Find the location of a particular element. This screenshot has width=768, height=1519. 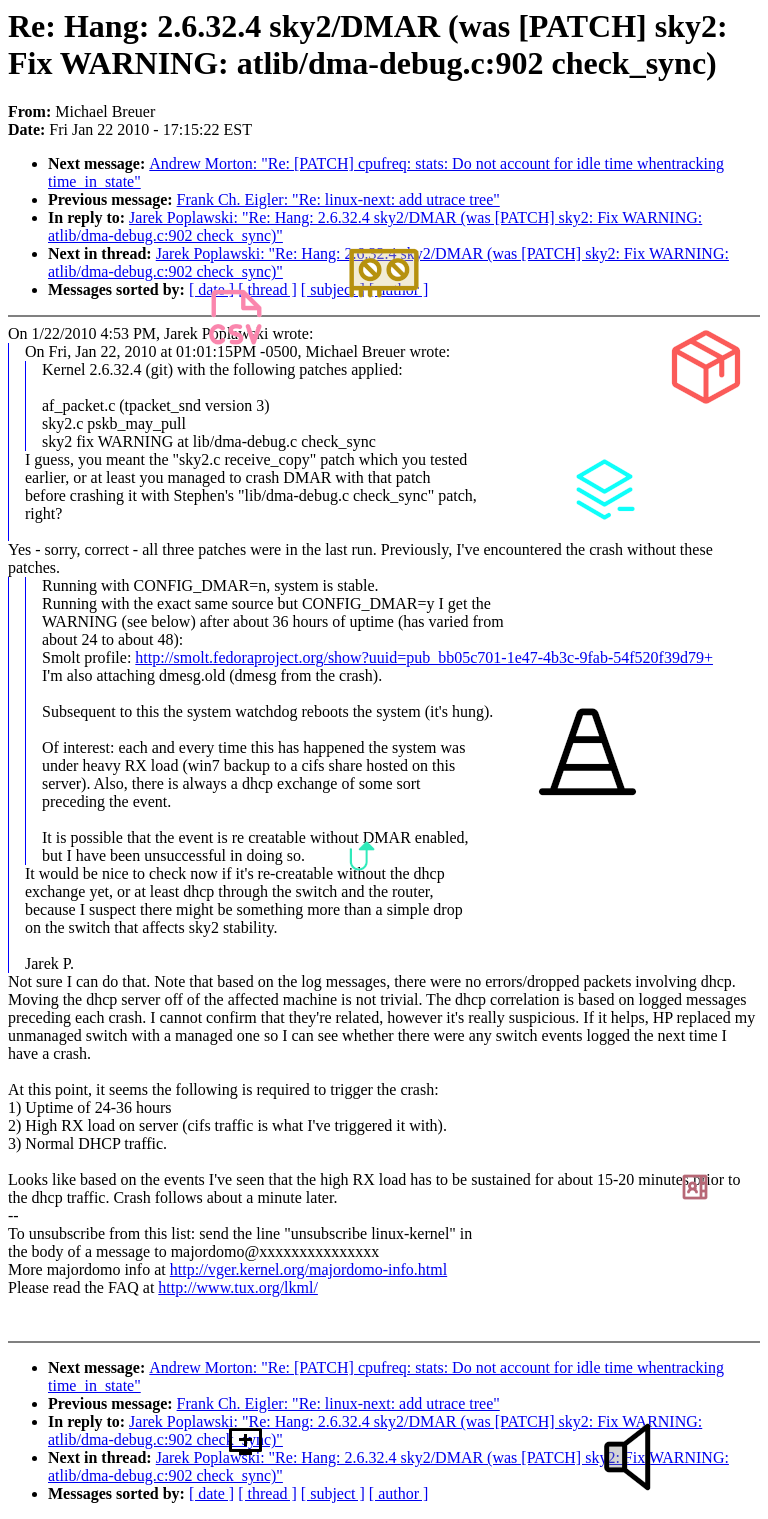

open your contacts or address book is located at coordinates (695, 1187).